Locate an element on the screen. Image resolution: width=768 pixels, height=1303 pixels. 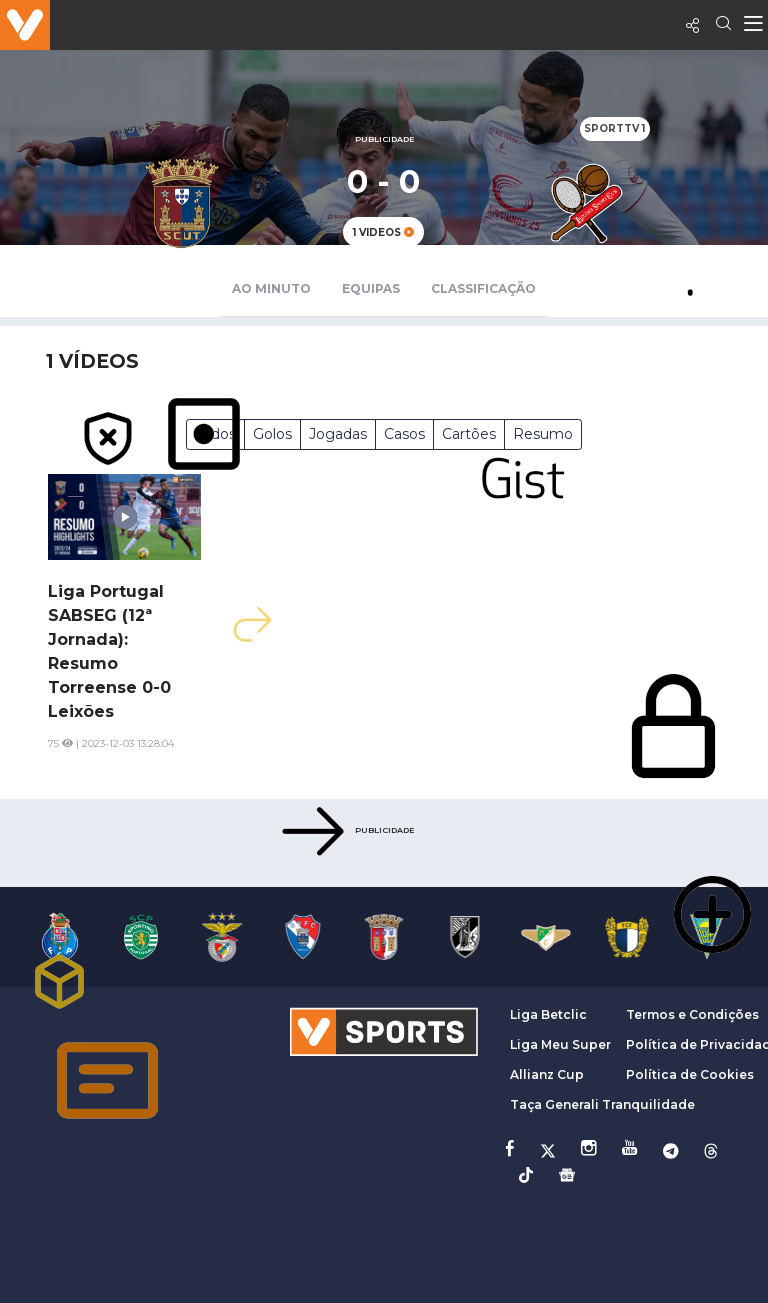
security check failed is located at coordinates (108, 439).